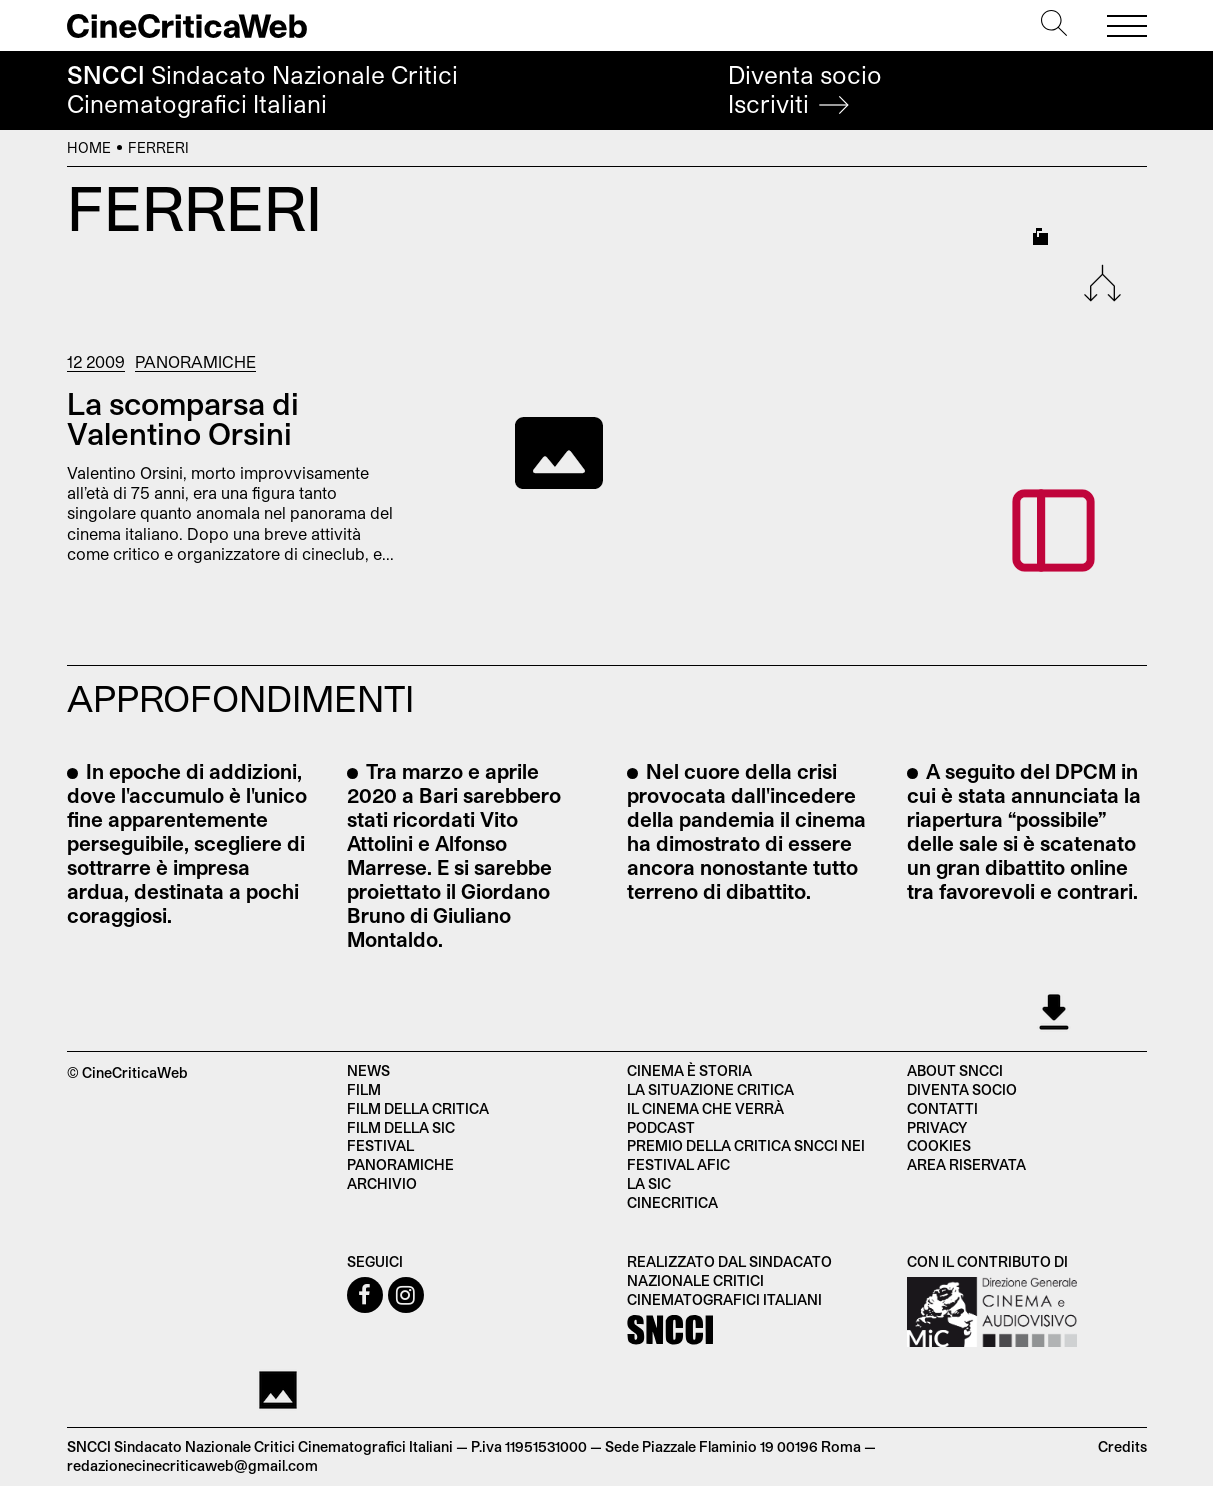 The image size is (1213, 1486). Describe the element at coordinates (278, 1390) in the screenshot. I see `view photos or images` at that location.